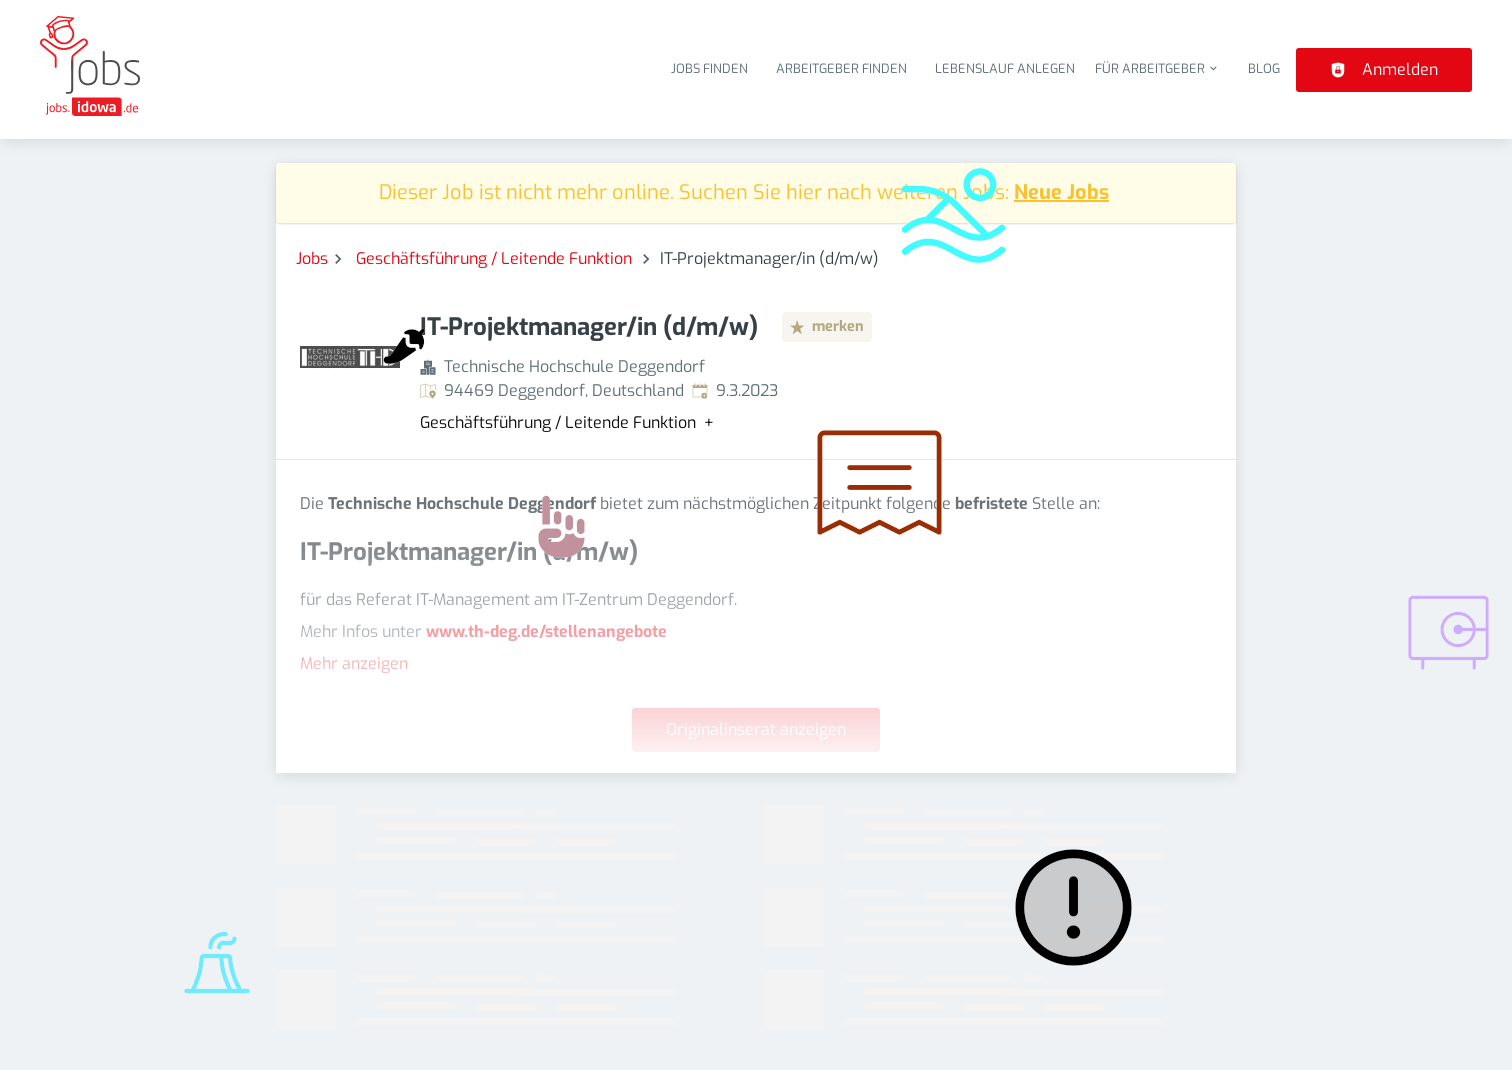 Image resolution: width=1512 pixels, height=1070 pixels. What do you see at coordinates (879, 482) in the screenshot?
I see `view purchase receipt or transaction history` at bounding box center [879, 482].